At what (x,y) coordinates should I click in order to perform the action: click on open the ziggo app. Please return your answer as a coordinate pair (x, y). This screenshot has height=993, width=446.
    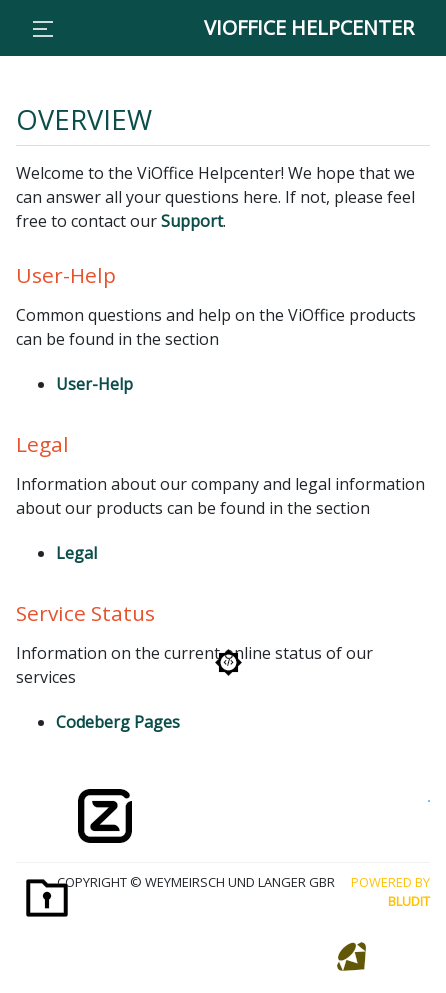
    Looking at the image, I should click on (105, 816).